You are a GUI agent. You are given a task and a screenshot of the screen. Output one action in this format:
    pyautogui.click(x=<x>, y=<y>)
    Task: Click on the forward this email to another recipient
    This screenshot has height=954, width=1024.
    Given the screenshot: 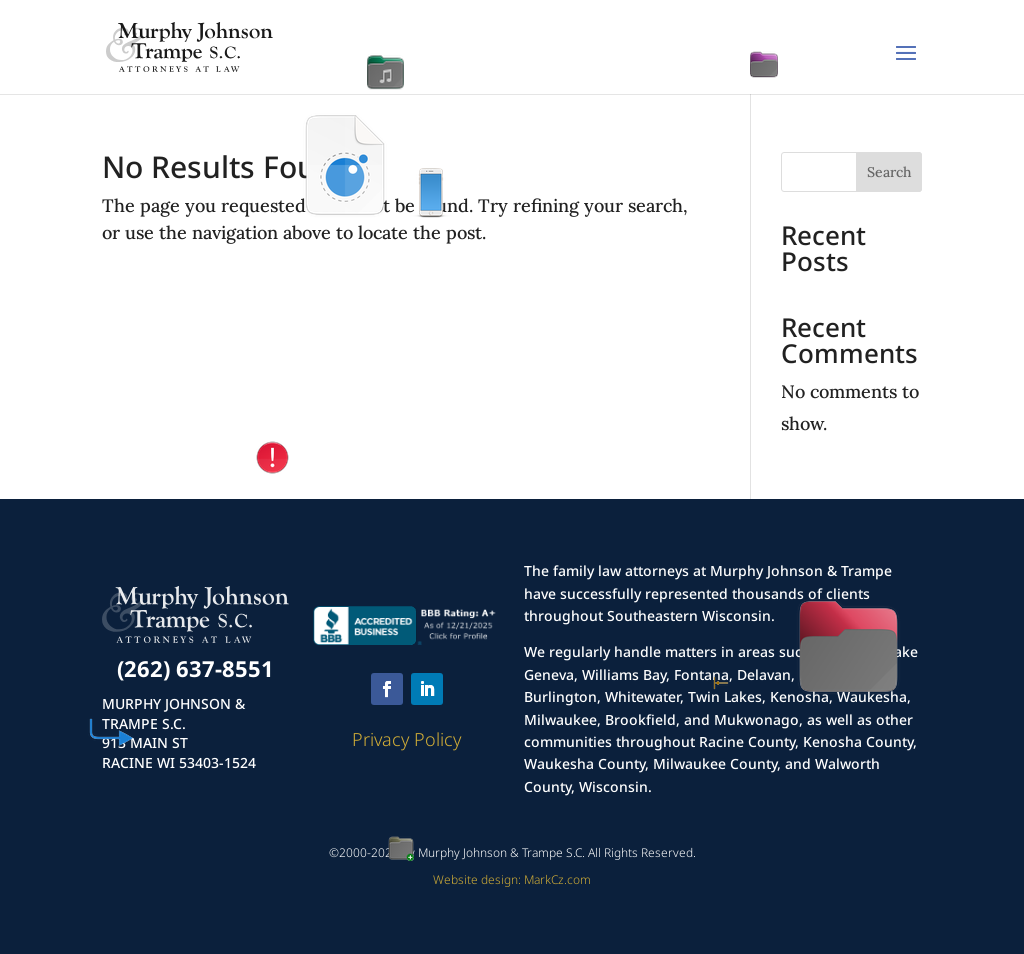 What is the action you would take?
    pyautogui.click(x=112, y=732)
    